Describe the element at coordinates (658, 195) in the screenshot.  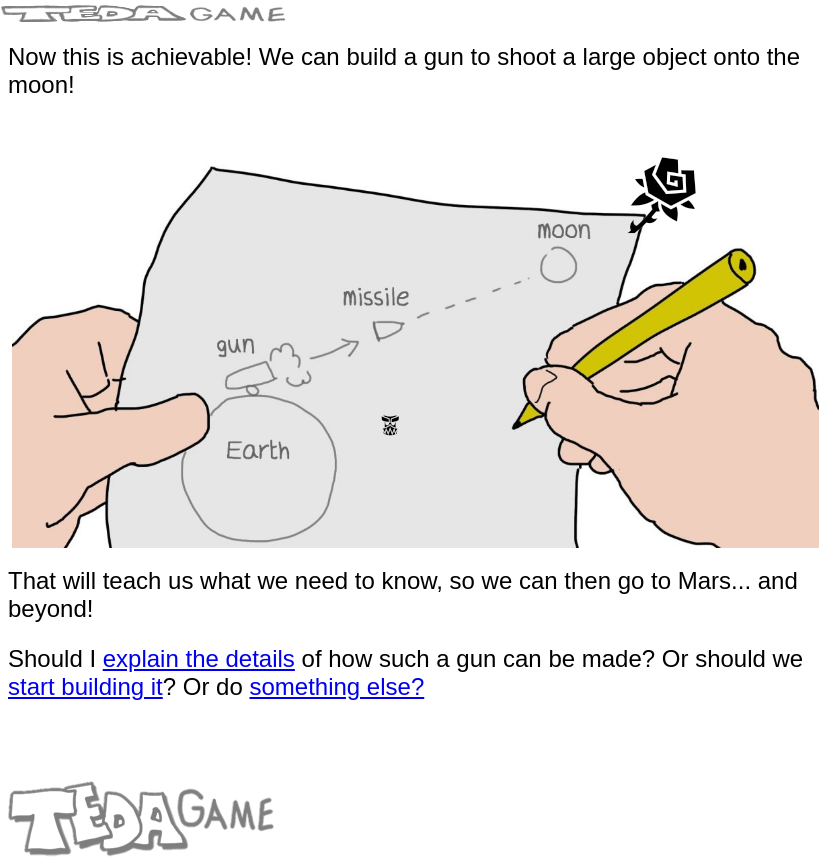
I see `select a rose or flower item in a game inventory` at that location.